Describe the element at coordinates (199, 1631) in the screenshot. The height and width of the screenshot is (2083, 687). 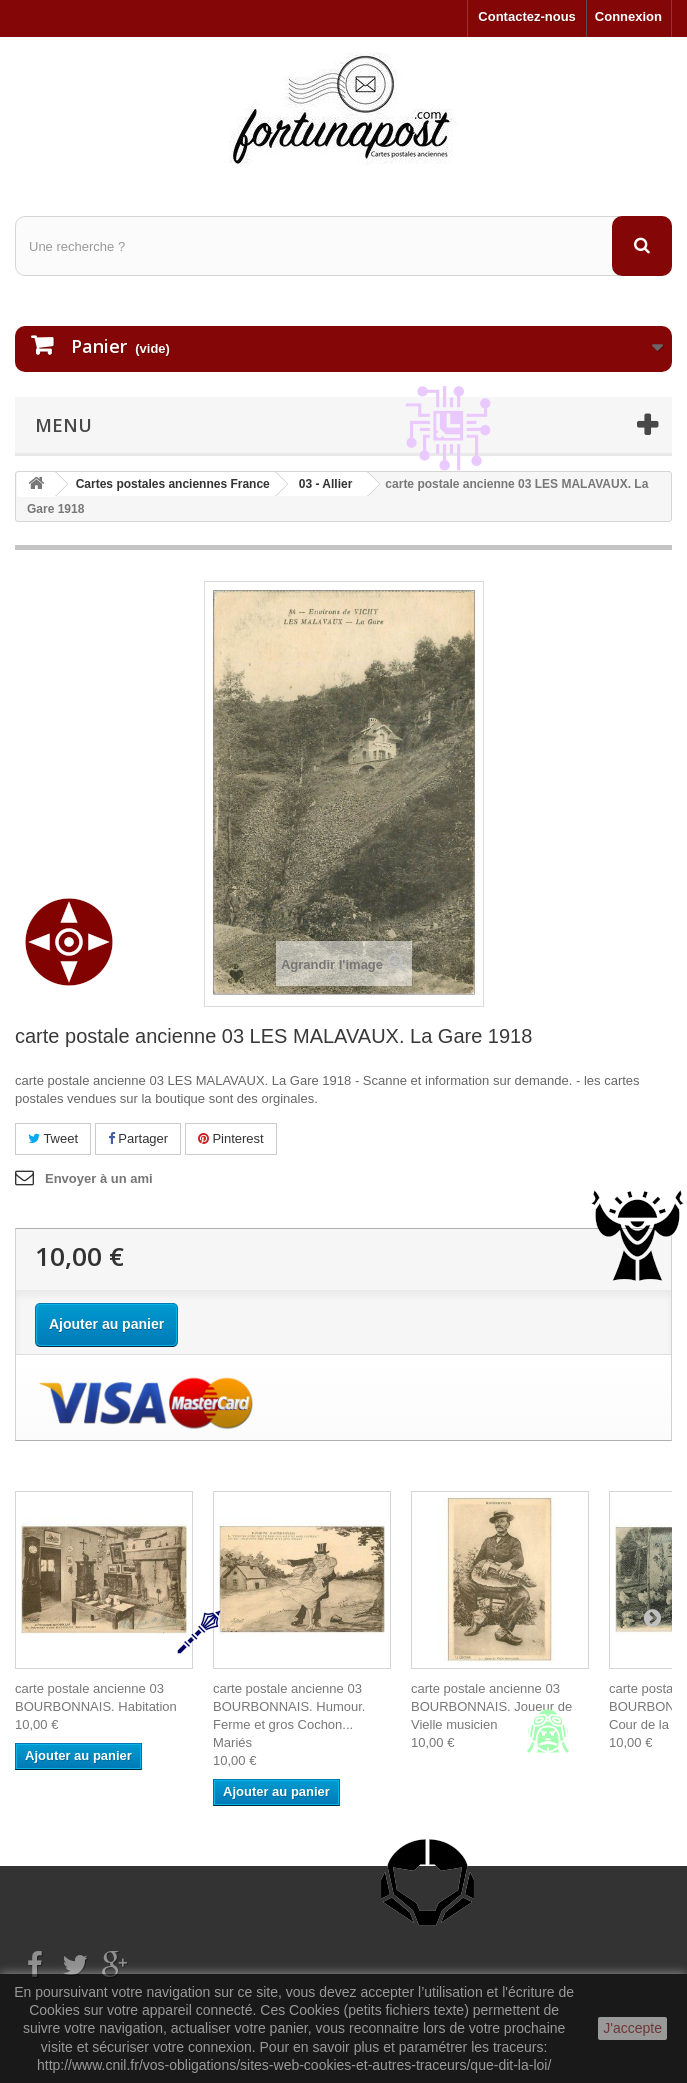
I see `select flanged mace as equipped weapon` at that location.